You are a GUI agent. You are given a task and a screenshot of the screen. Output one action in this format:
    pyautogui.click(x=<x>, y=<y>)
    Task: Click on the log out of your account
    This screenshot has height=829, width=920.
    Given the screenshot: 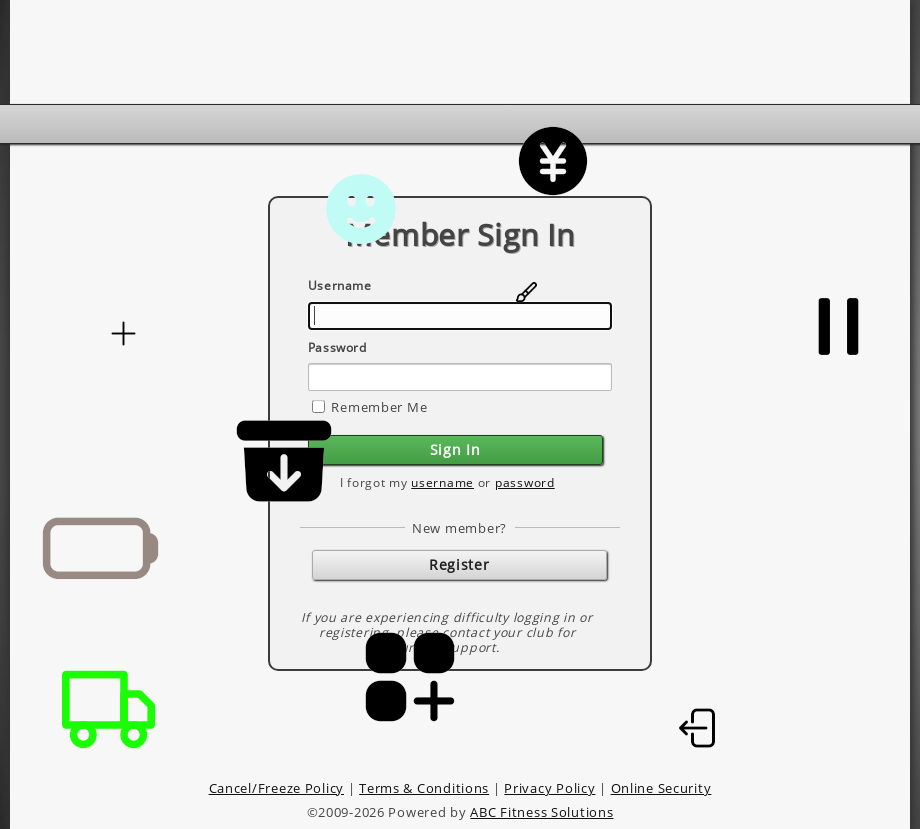 What is the action you would take?
    pyautogui.click(x=700, y=728)
    